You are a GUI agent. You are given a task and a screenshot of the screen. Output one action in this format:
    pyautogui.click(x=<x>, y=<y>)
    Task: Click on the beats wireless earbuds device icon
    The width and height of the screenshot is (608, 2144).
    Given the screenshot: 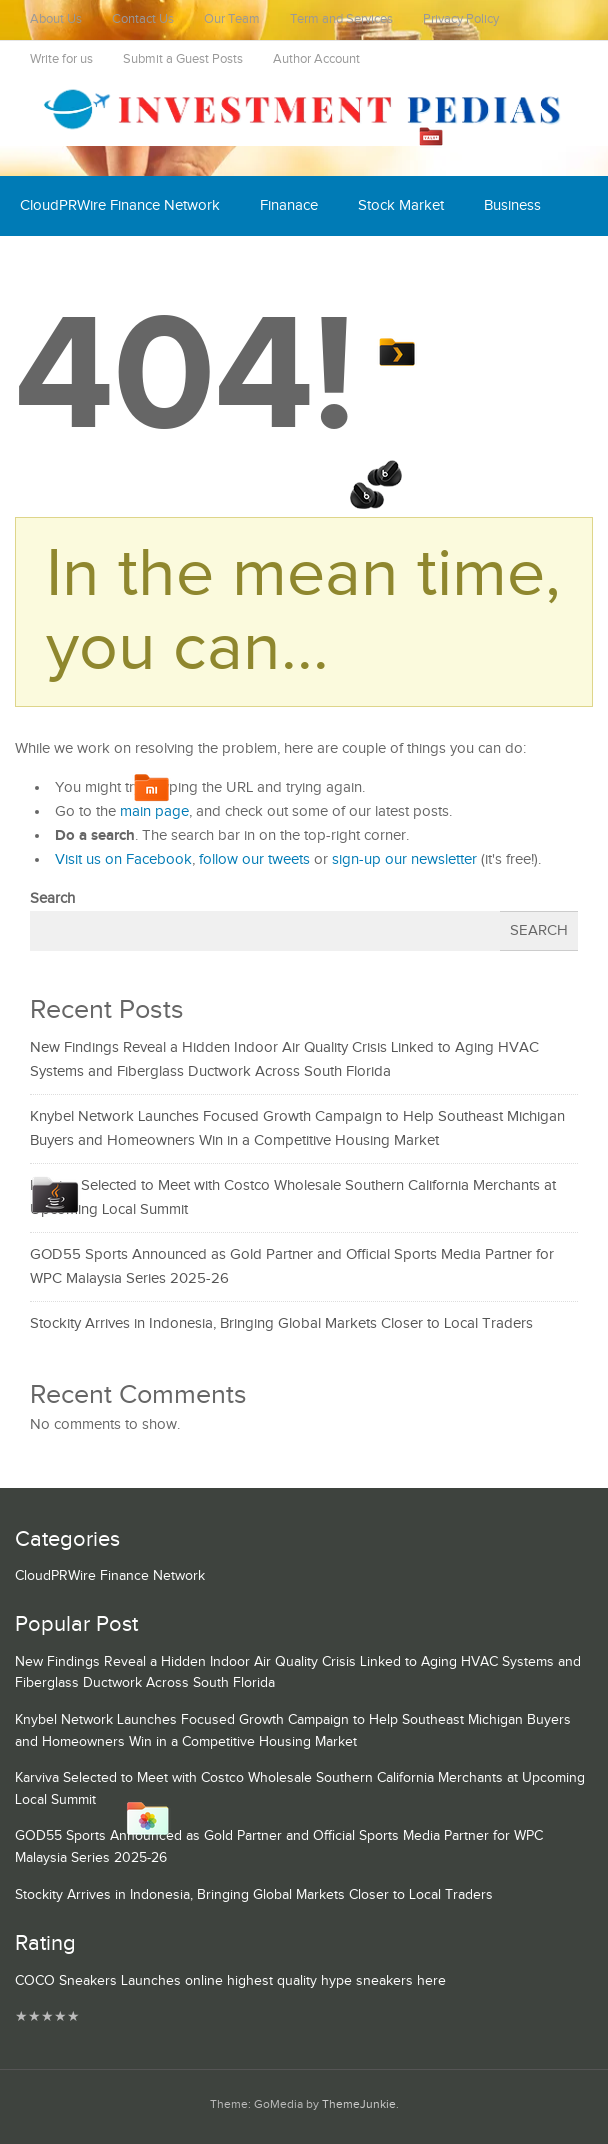 What is the action you would take?
    pyautogui.click(x=376, y=485)
    